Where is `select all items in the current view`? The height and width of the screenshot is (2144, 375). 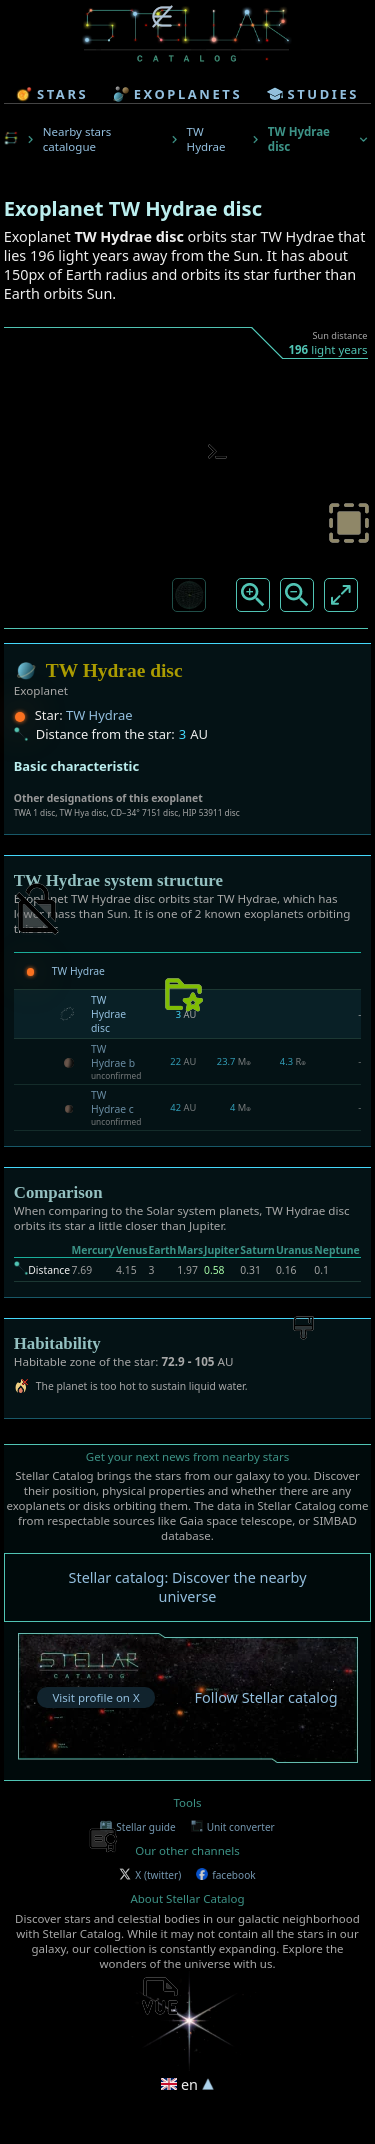
select all items in the current view is located at coordinates (349, 523).